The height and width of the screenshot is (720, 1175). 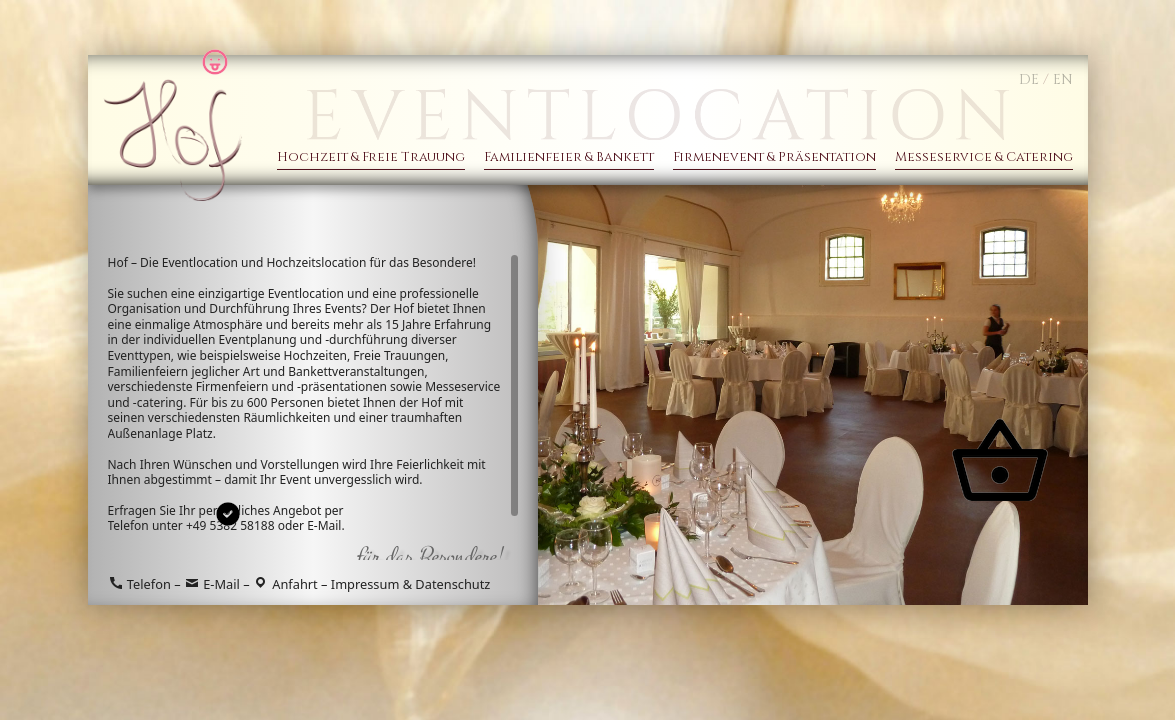 I want to click on view your shopping basket, so click(x=1000, y=462).